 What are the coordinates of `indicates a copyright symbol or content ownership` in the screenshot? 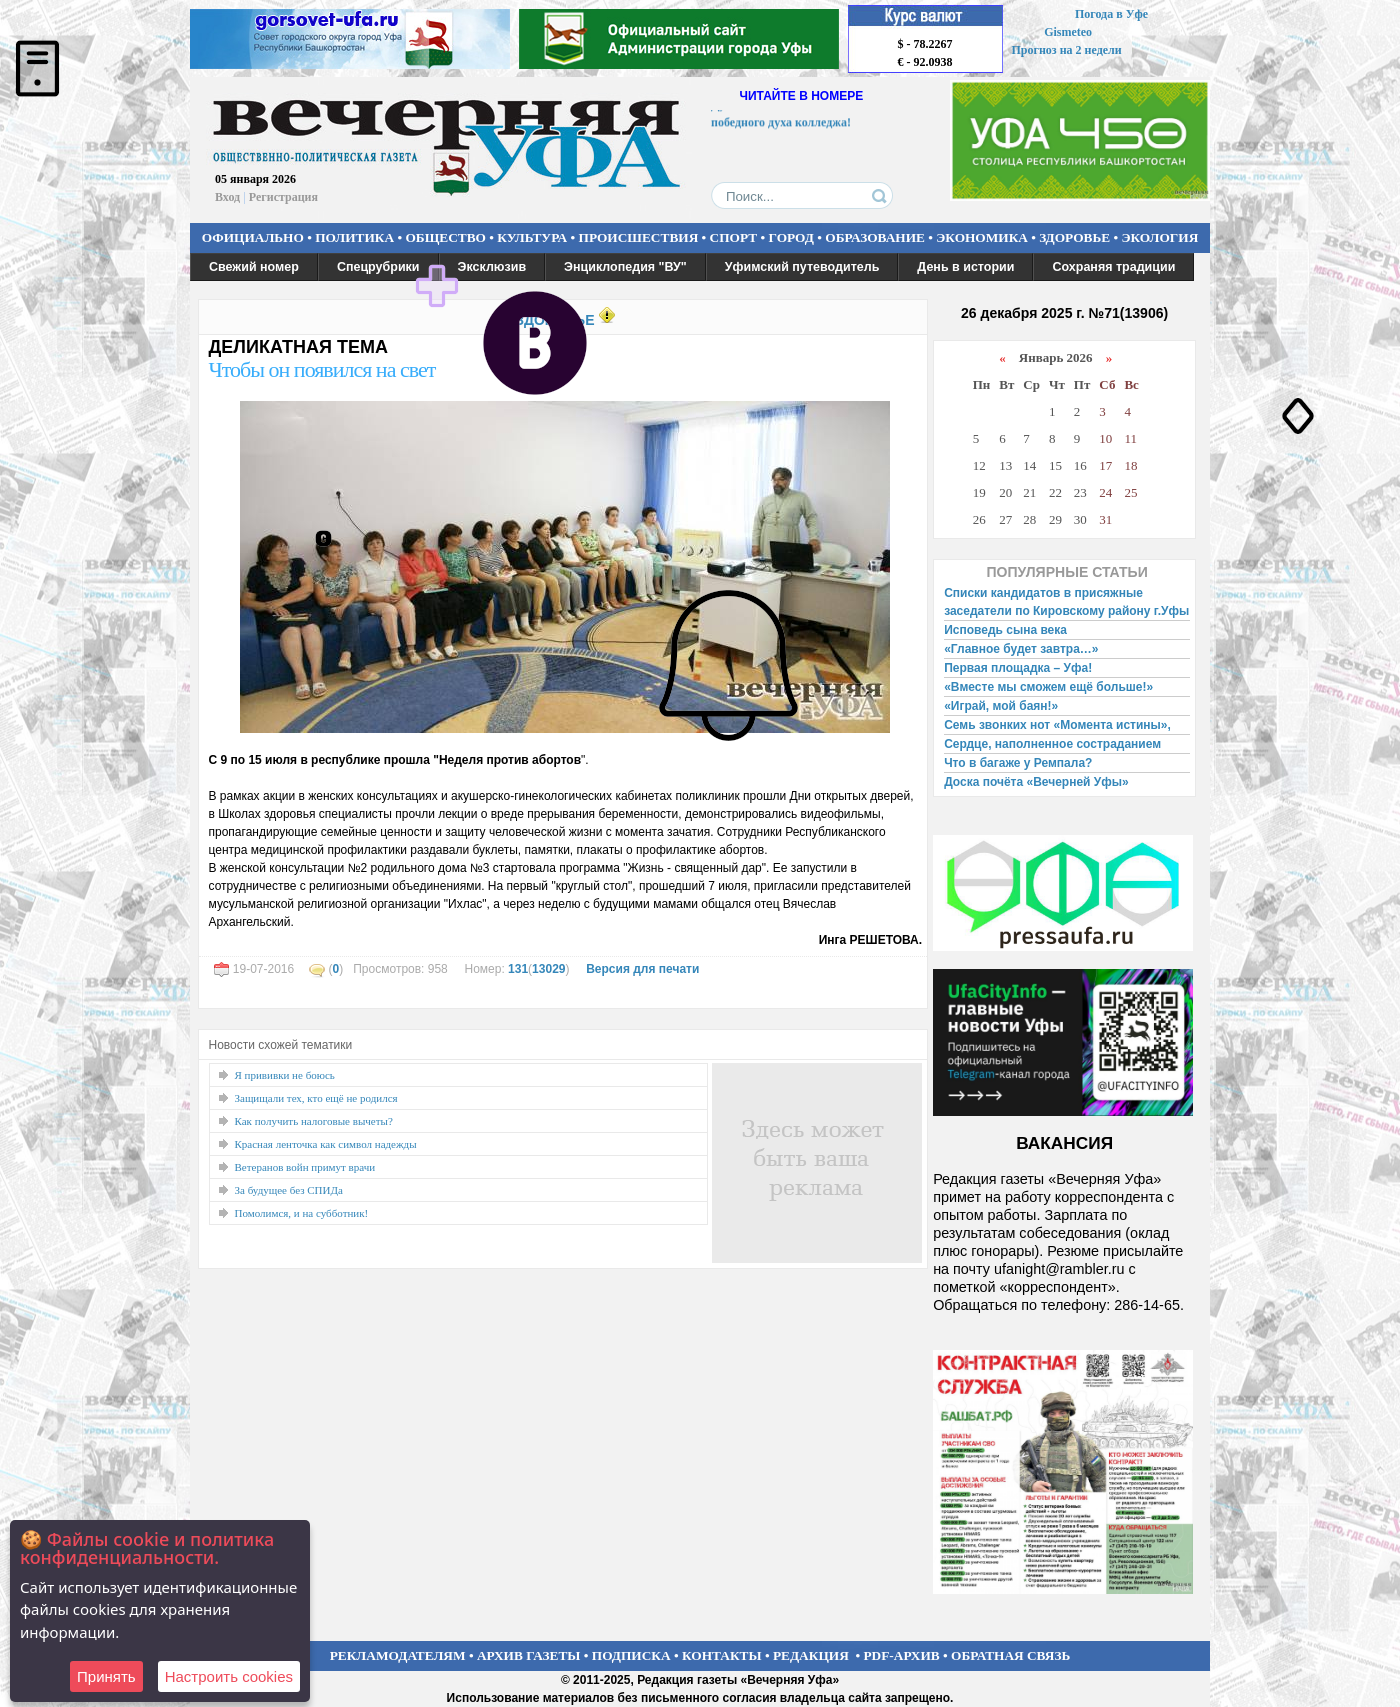 It's located at (323, 538).